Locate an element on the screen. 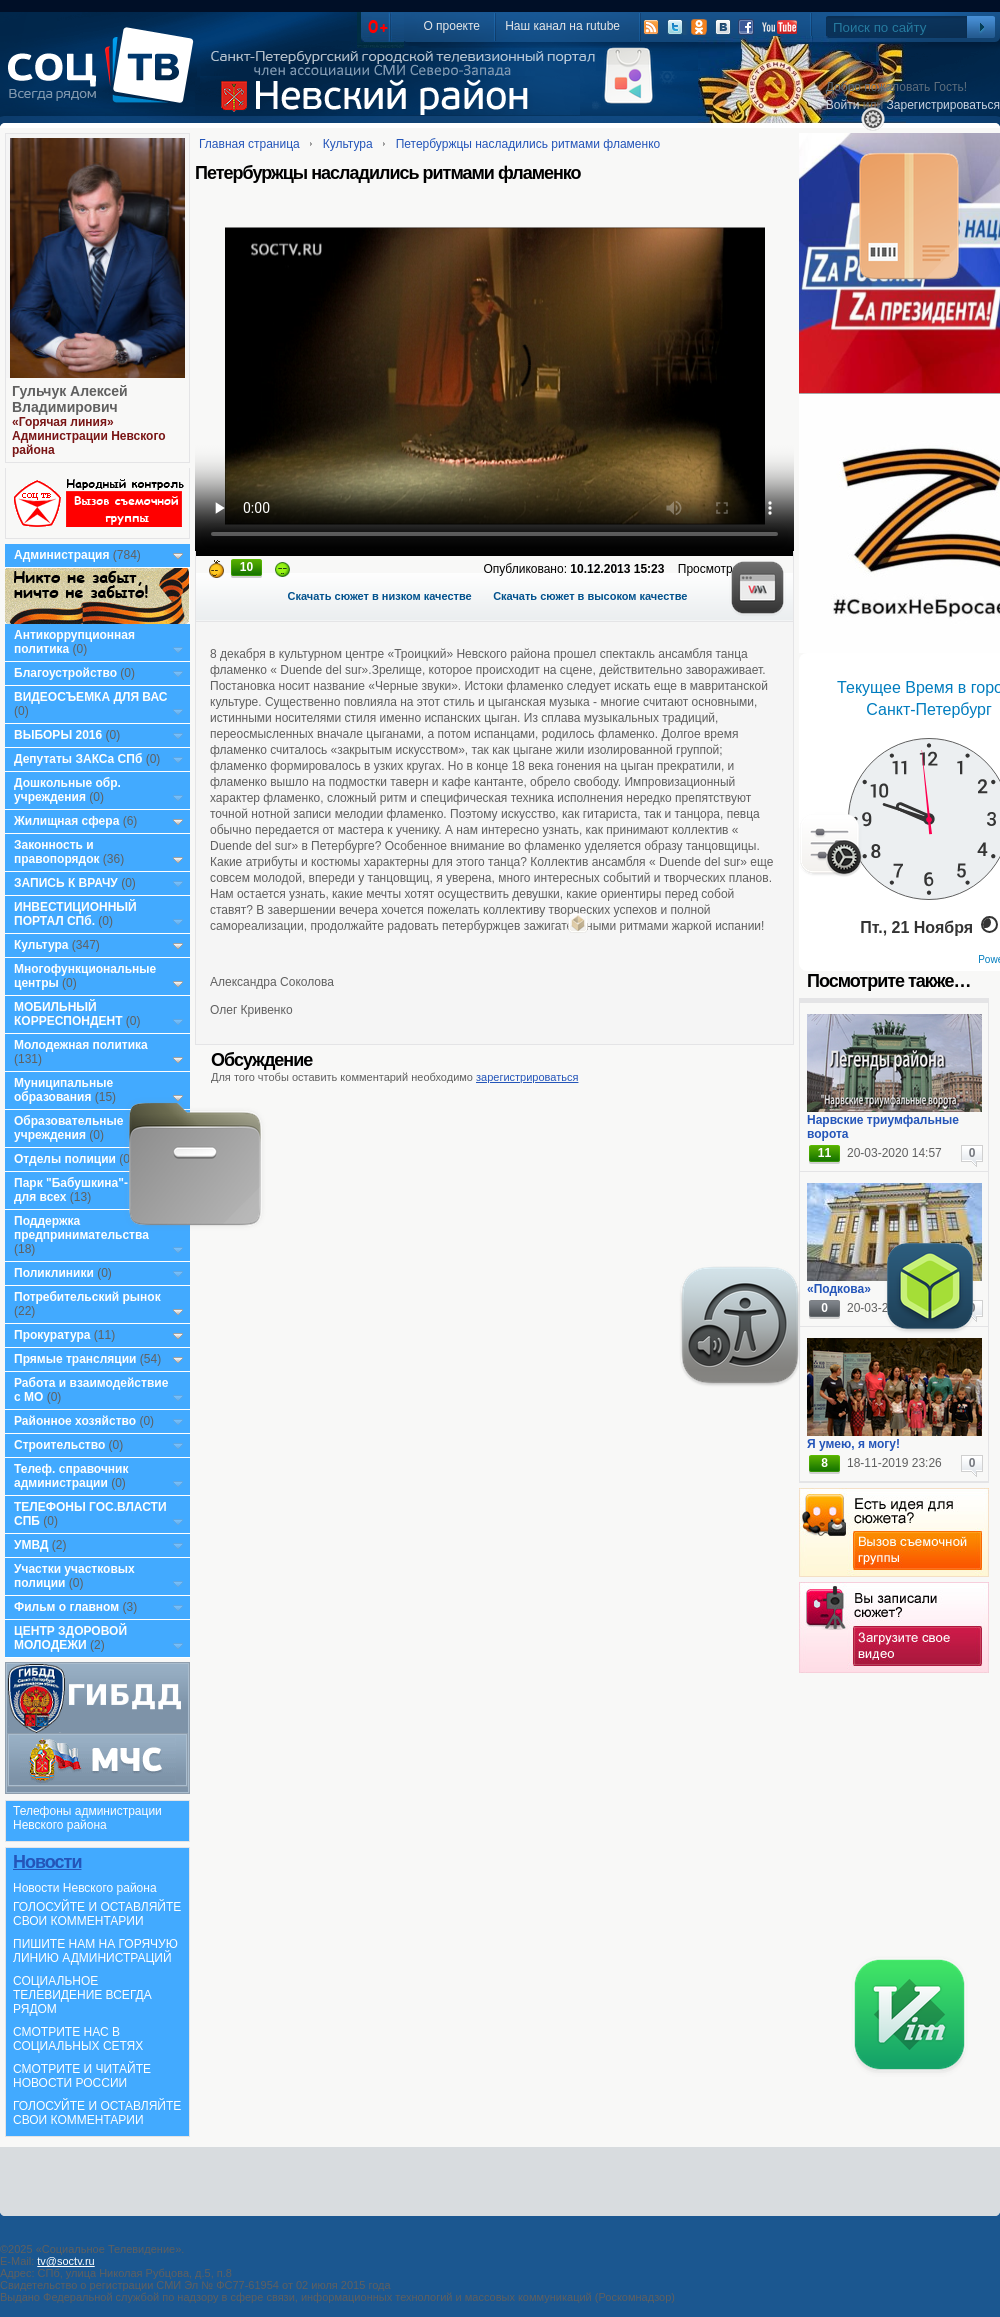  open grub customizer to configure bootloader settings is located at coordinates (829, 843).